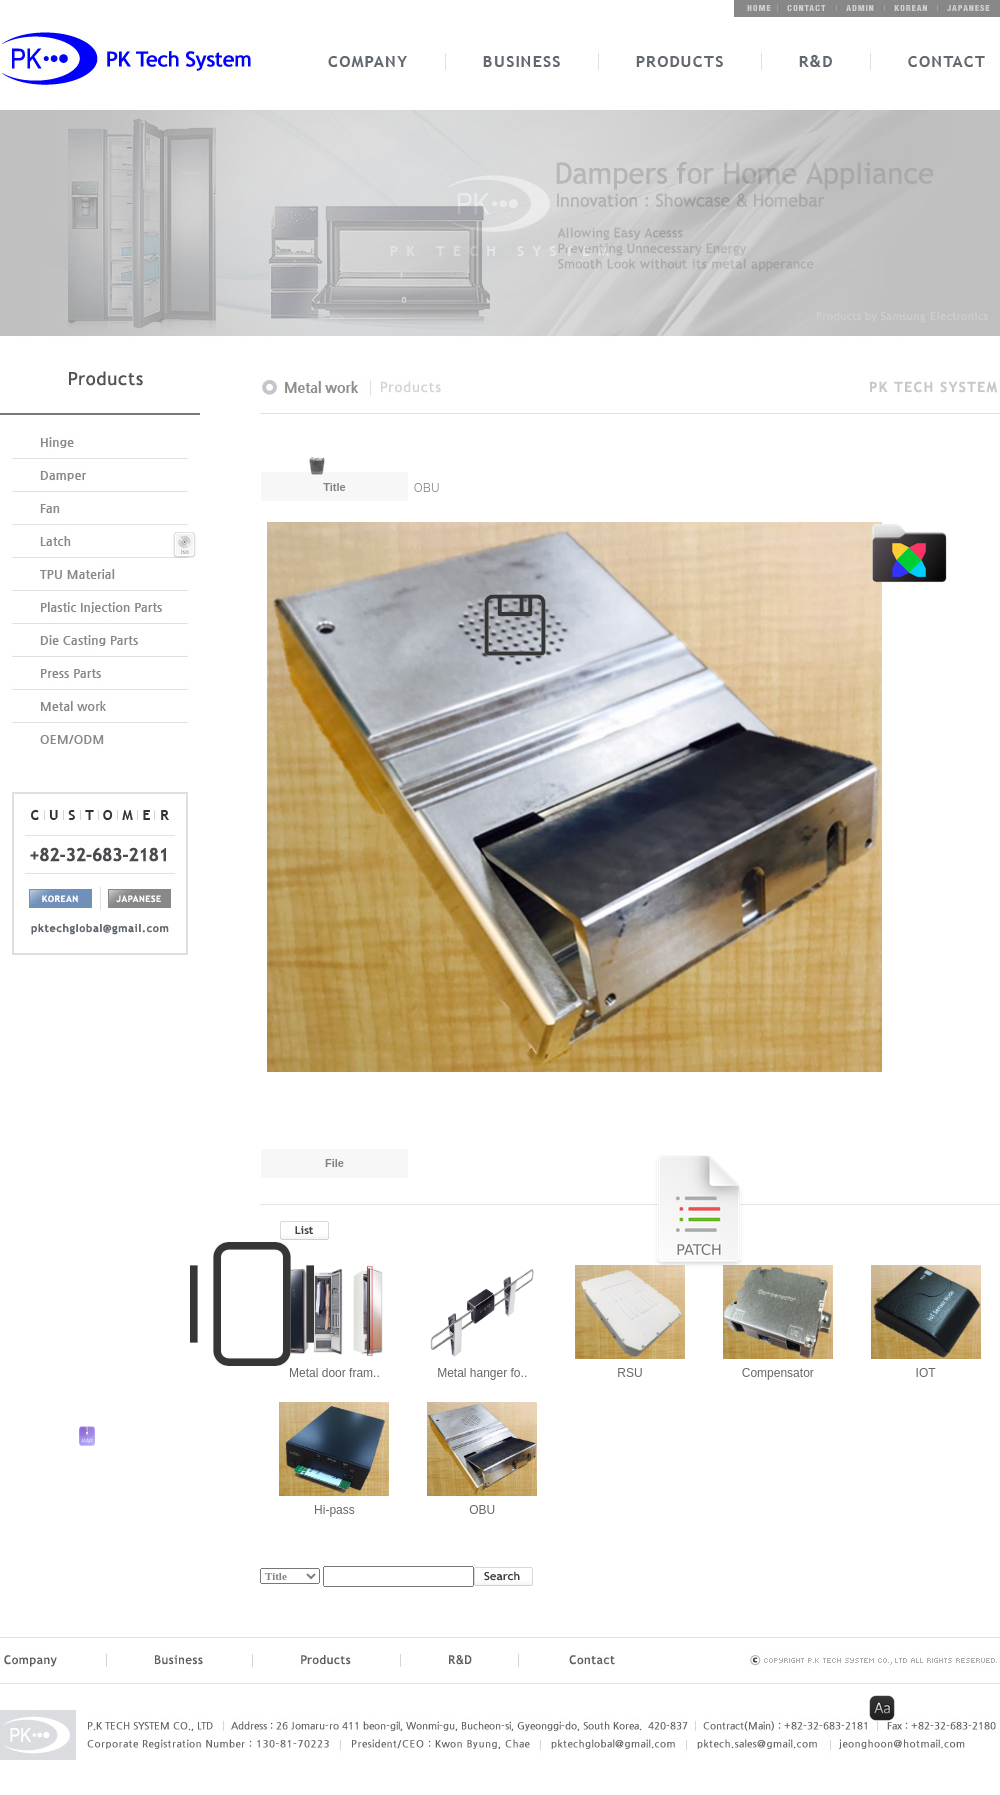 Image resolution: width=1000 pixels, height=1795 pixels. What do you see at coordinates (909, 555) in the screenshot?
I see `folder containing haxe flixel game engine projects` at bounding box center [909, 555].